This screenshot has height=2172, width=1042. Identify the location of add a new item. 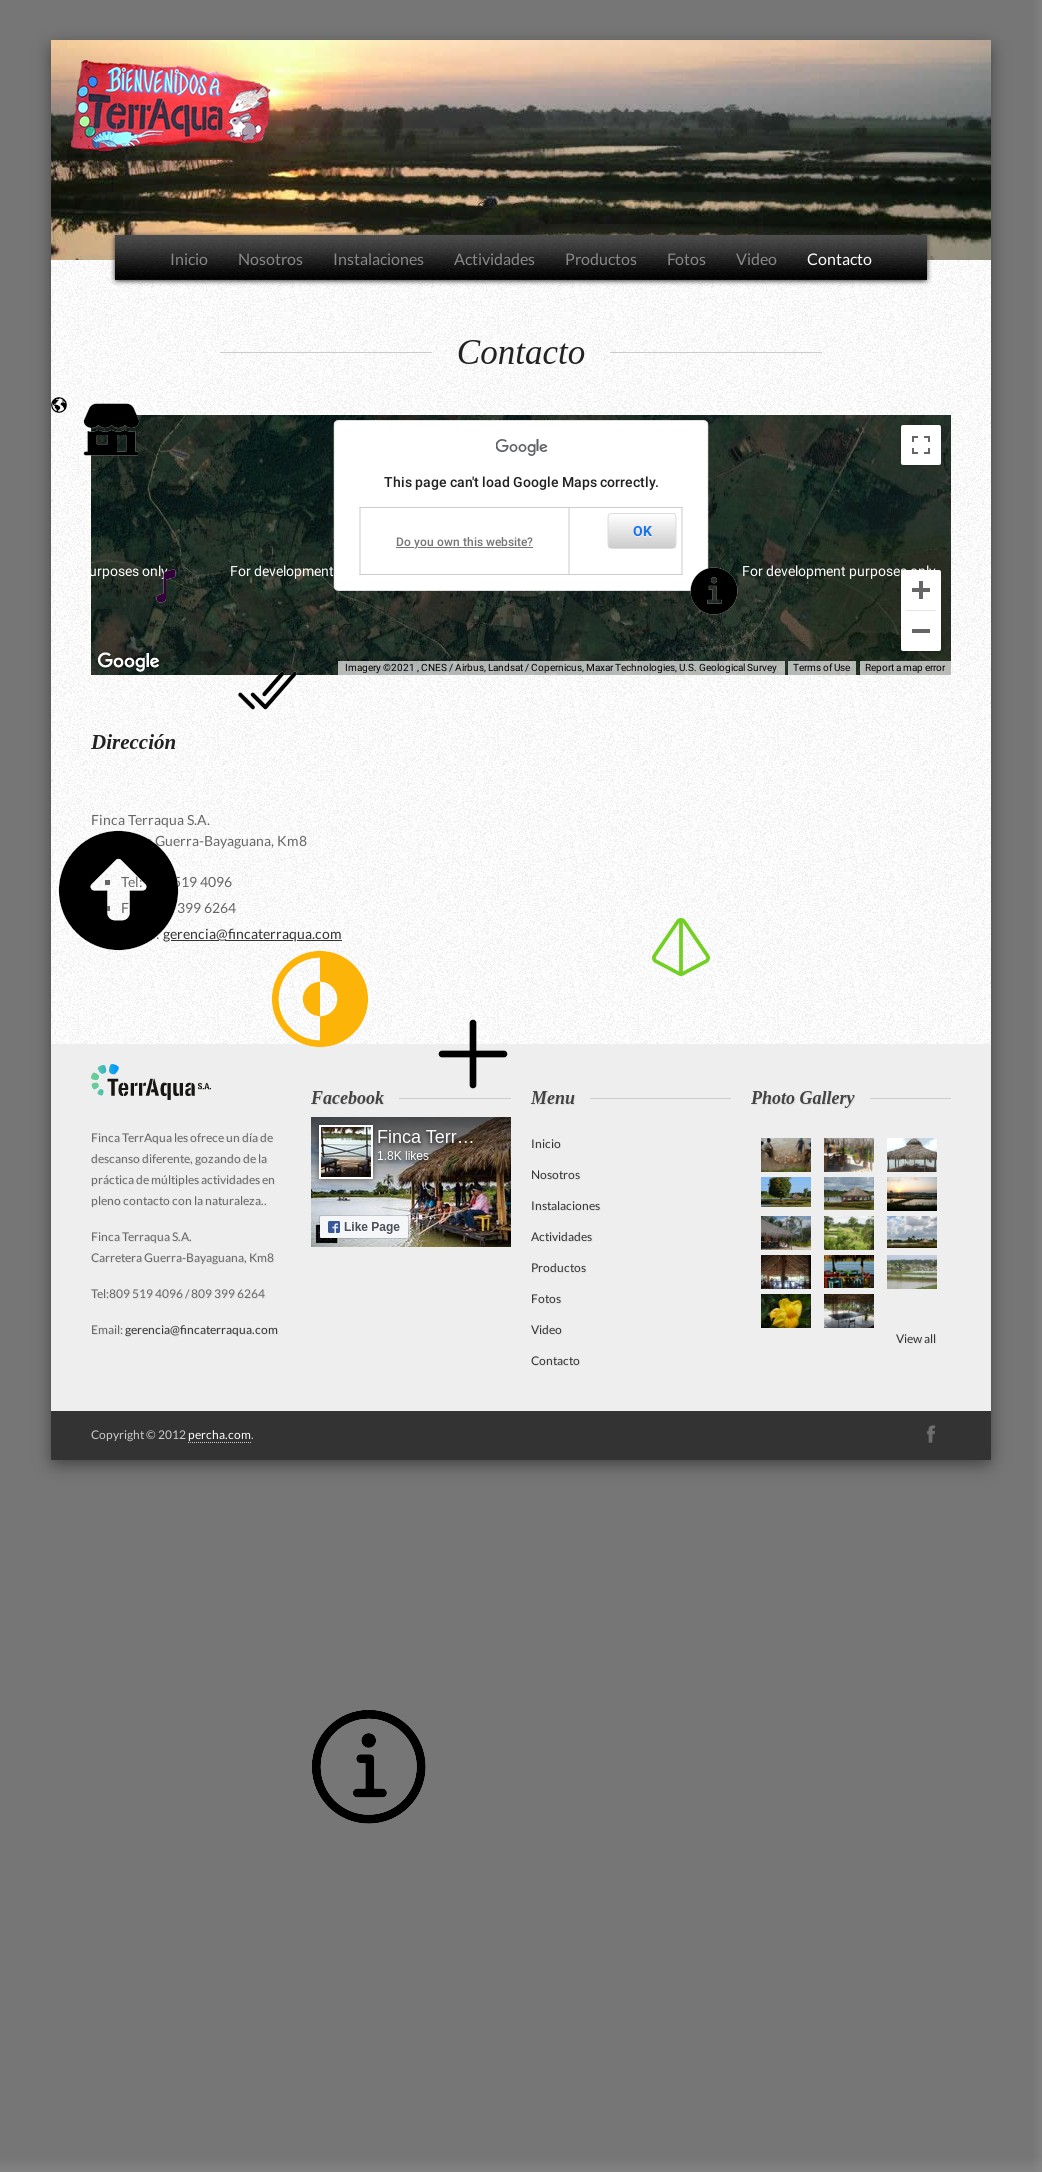
(473, 1054).